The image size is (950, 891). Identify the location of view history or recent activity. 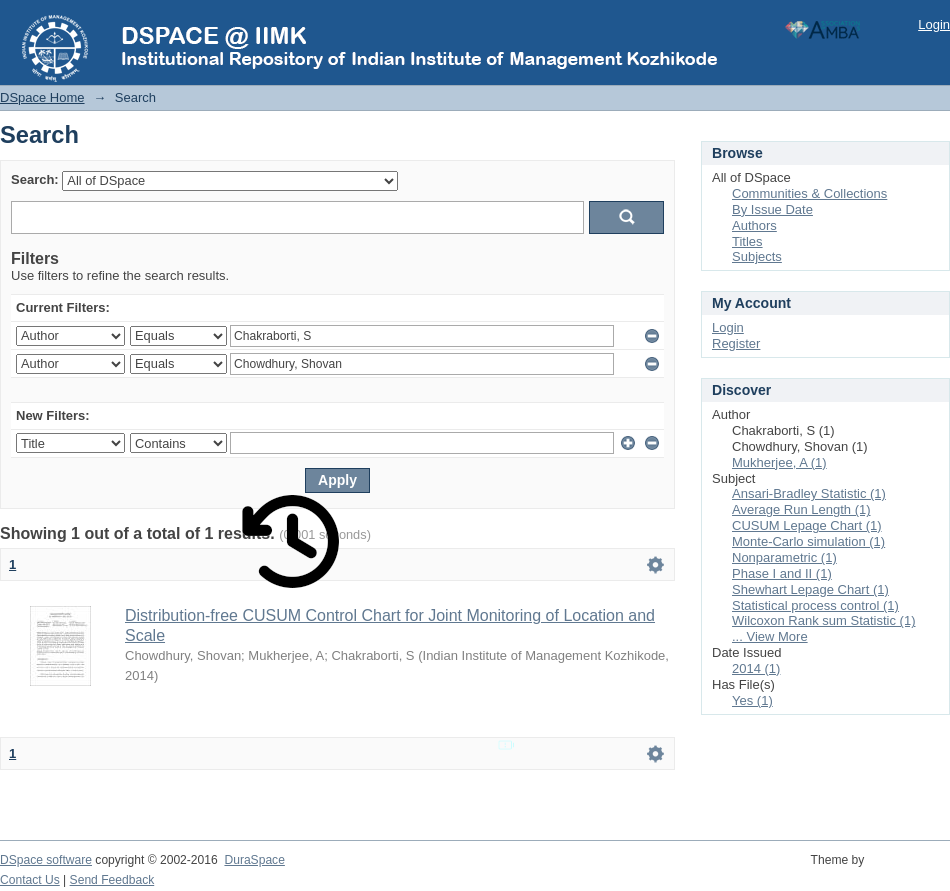
(292, 541).